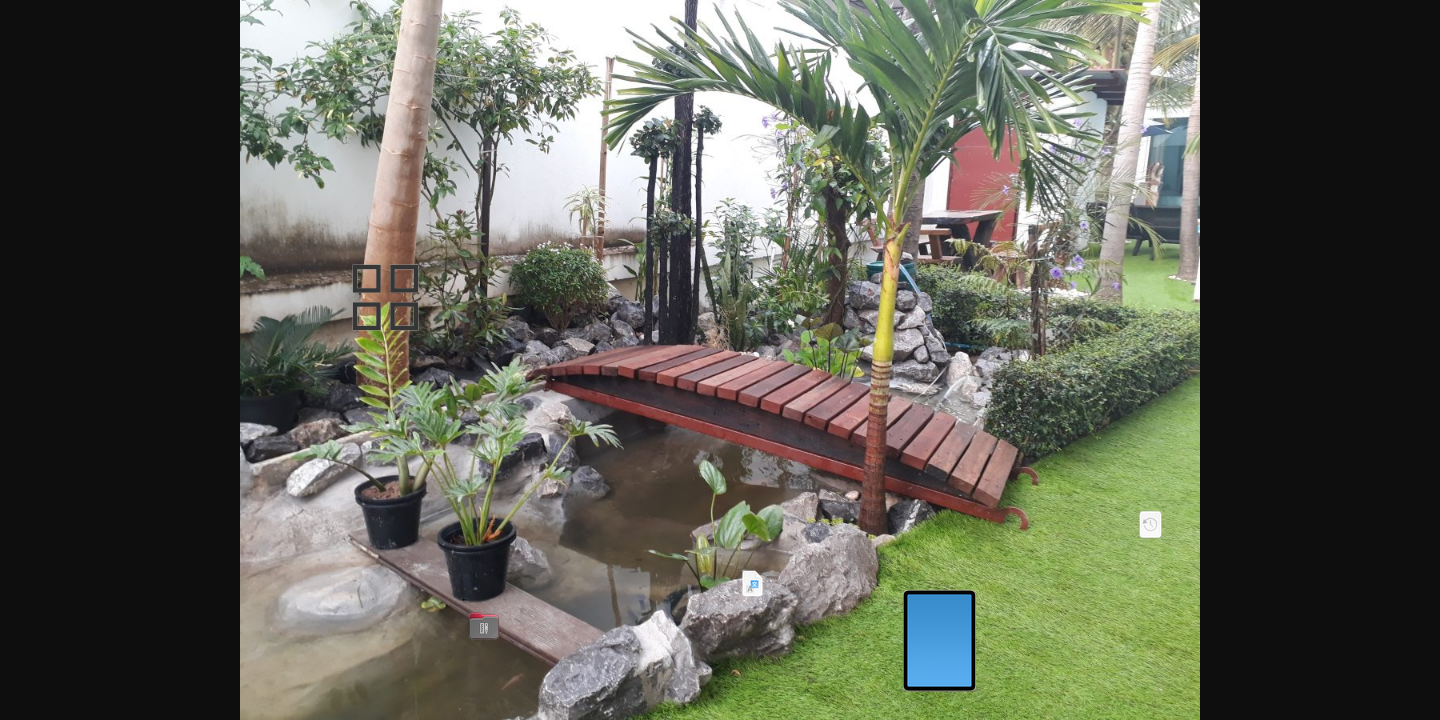 The height and width of the screenshot is (720, 1440). Describe the element at coordinates (752, 583) in the screenshot. I see `a gettext translation file for software localization` at that location.